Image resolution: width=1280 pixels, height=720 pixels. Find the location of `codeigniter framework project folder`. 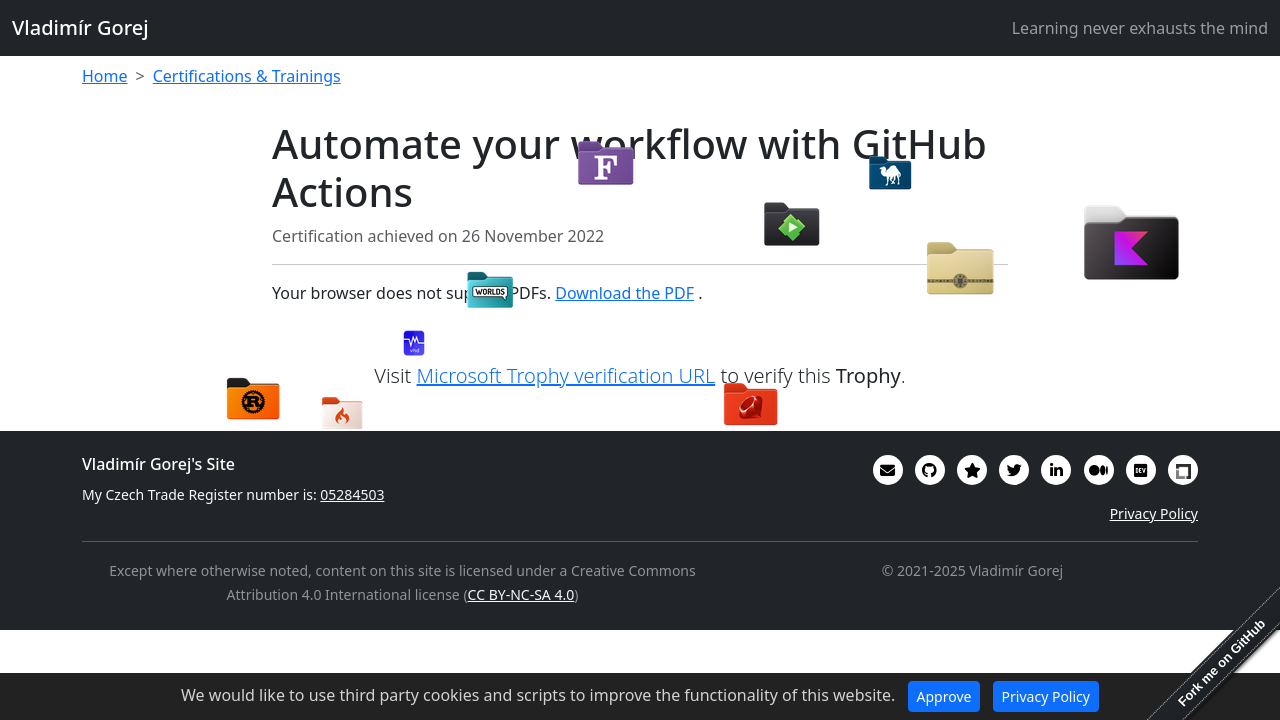

codeigniter framework project folder is located at coordinates (342, 414).